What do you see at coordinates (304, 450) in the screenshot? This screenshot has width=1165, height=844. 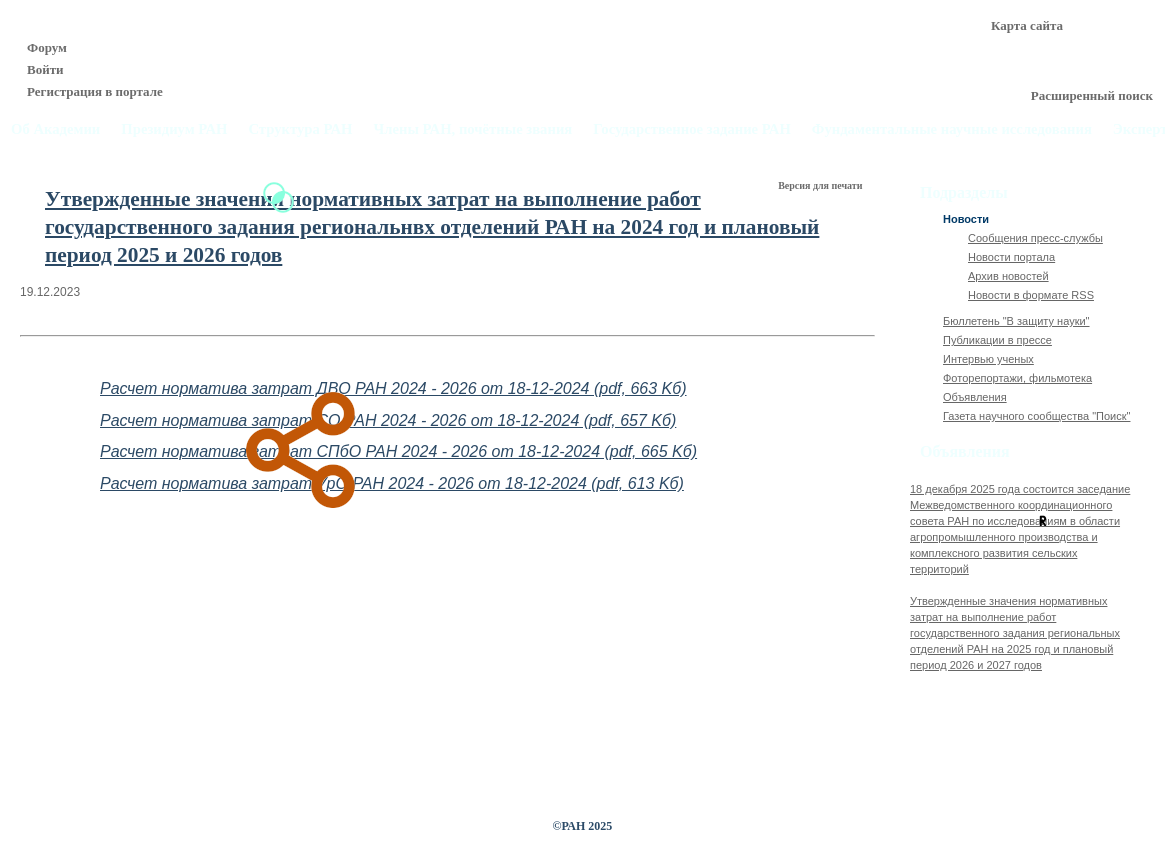 I see `share content to other apps or platforms` at bounding box center [304, 450].